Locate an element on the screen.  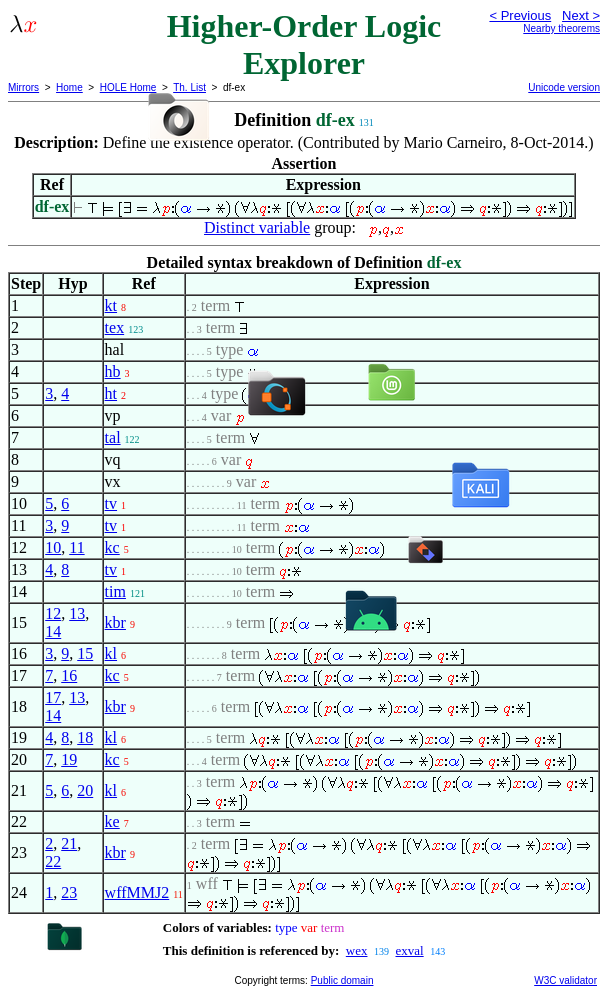
open folder containing JSON configuration files is located at coordinates (178, 118).